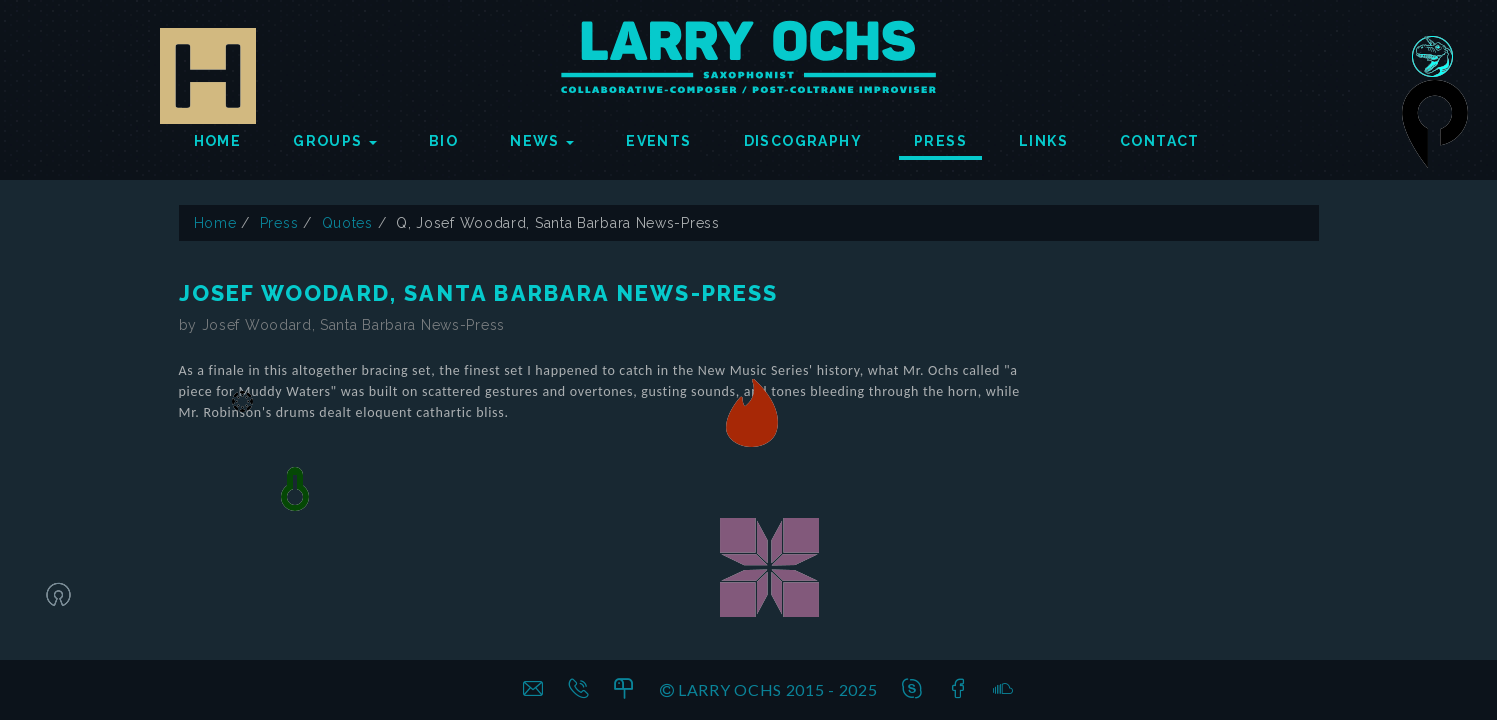 The image size is (1497, 720). Describe the element at coordinates (752, 413) in the screenshot. I see `open the tinder dating app` at that location.